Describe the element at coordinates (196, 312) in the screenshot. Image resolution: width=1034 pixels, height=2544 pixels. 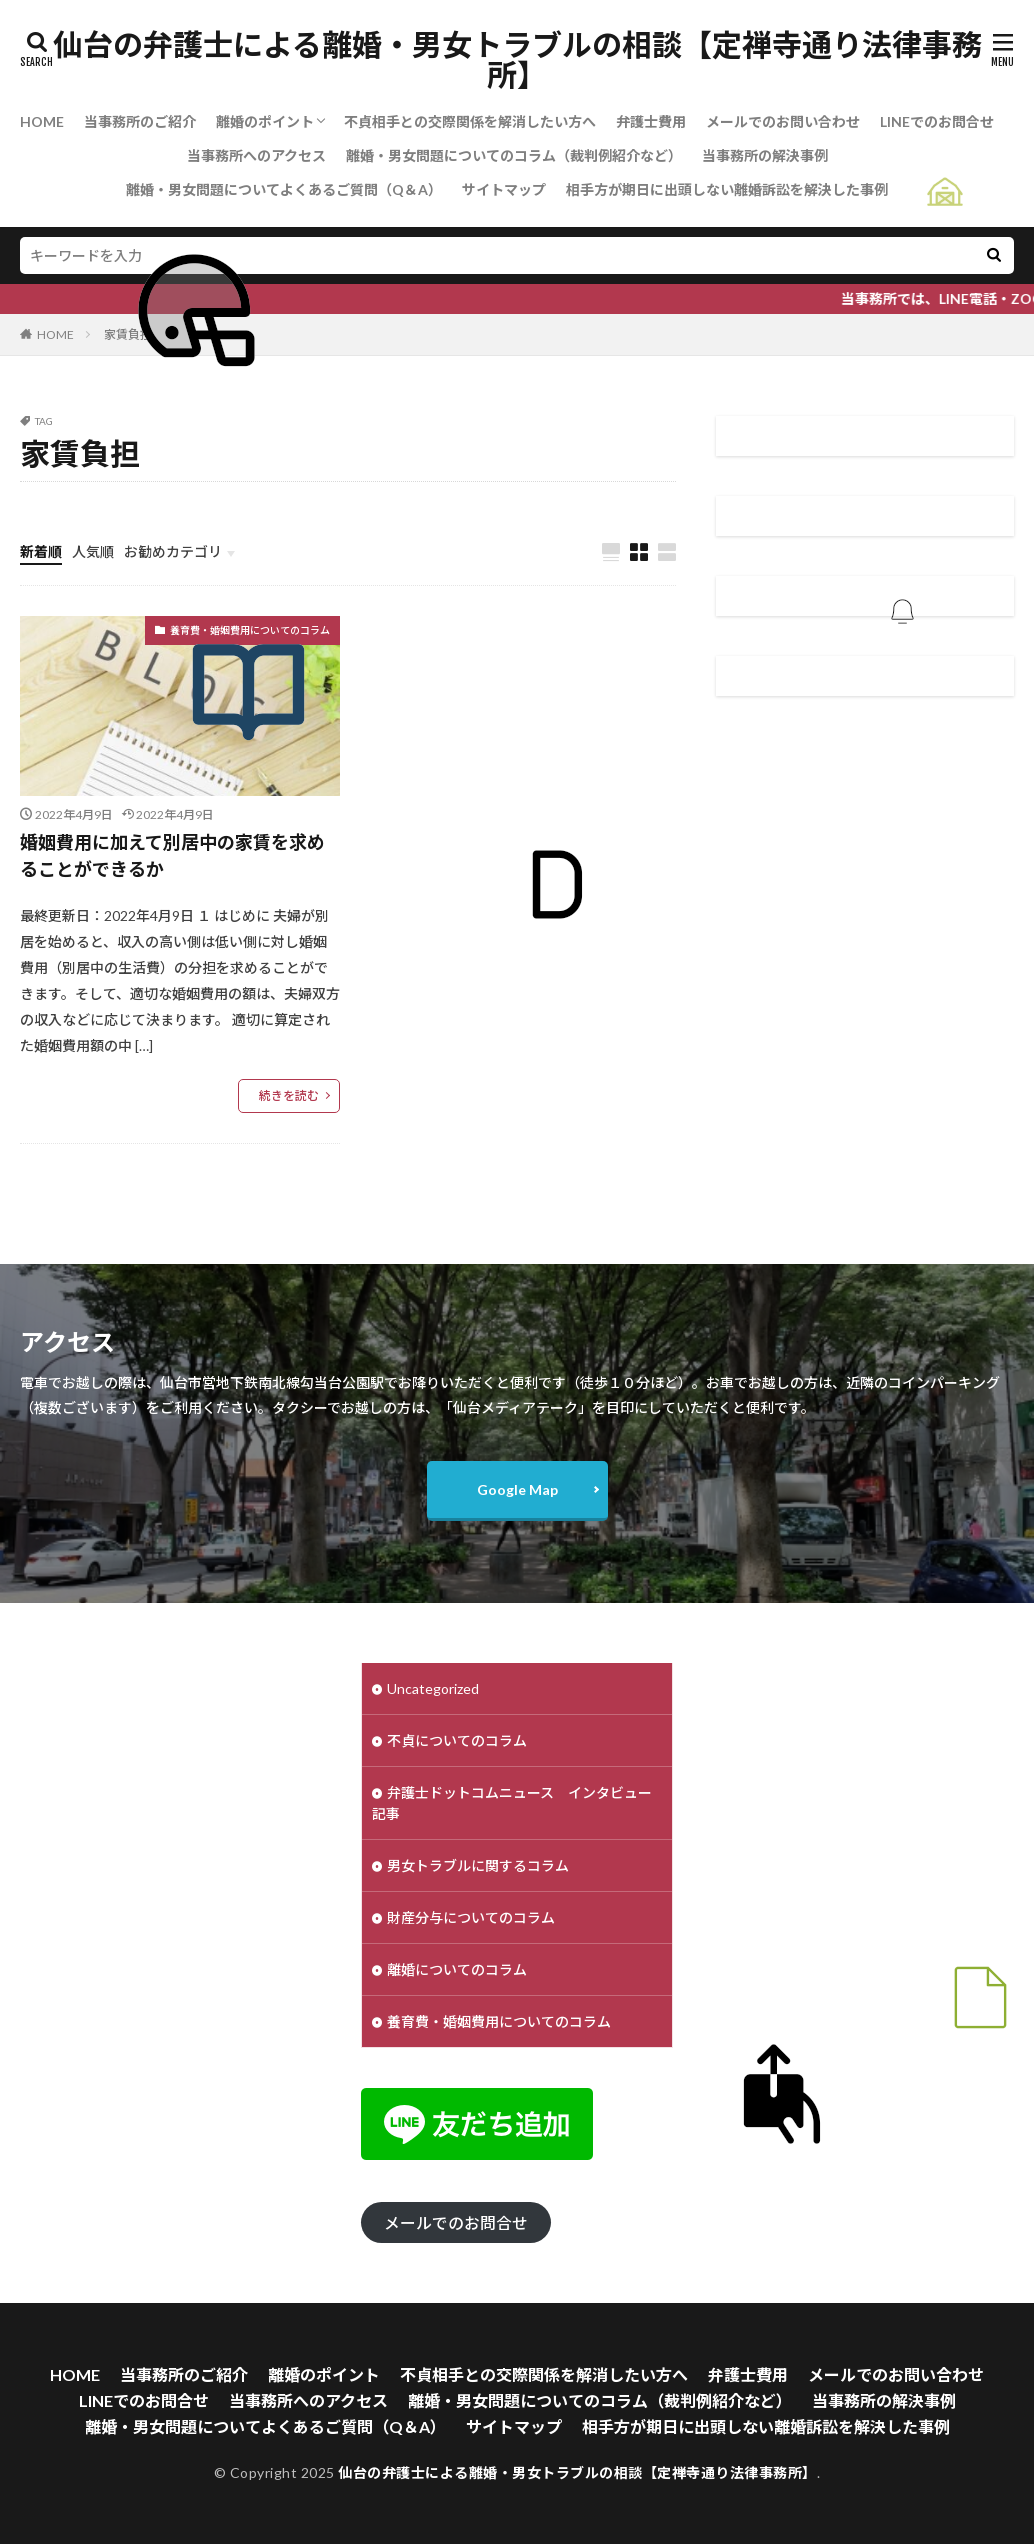
I see `access football or sports content` at that location.